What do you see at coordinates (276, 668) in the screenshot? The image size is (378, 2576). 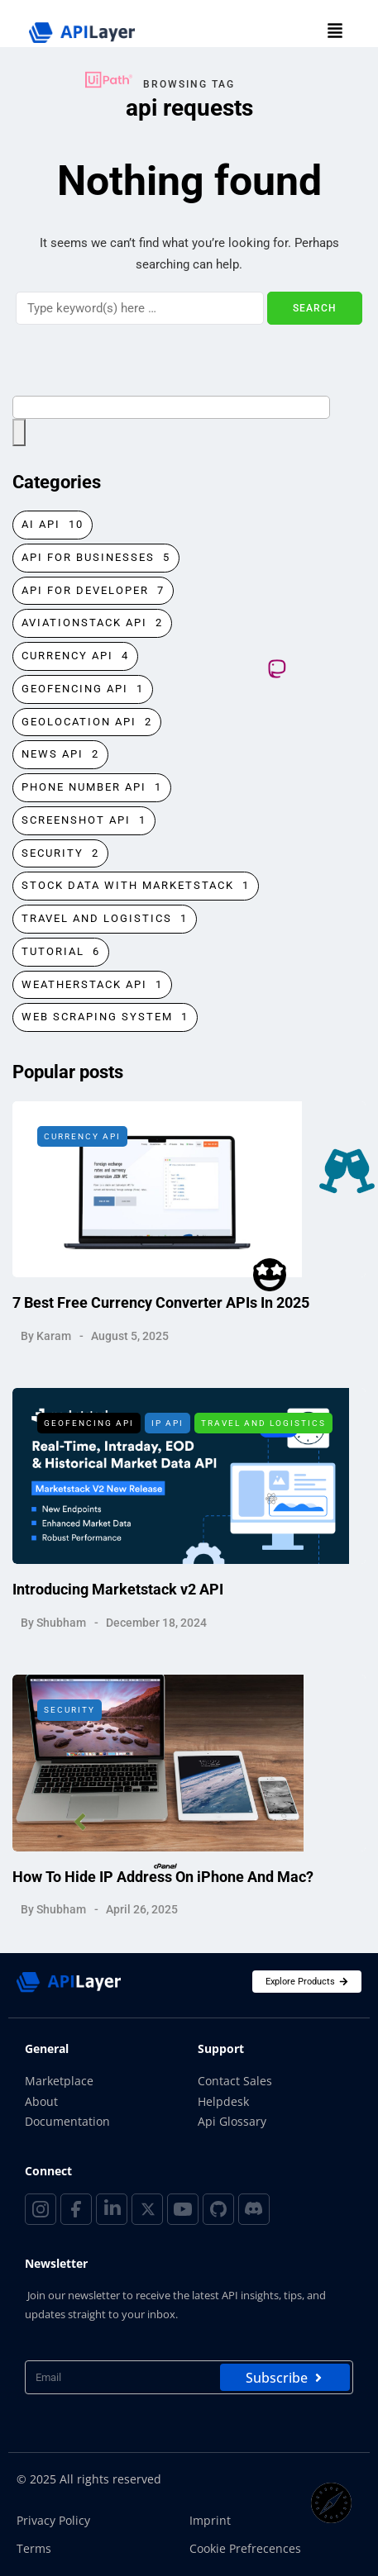 I see `open mastodon app` at bounding box center [276, 668].